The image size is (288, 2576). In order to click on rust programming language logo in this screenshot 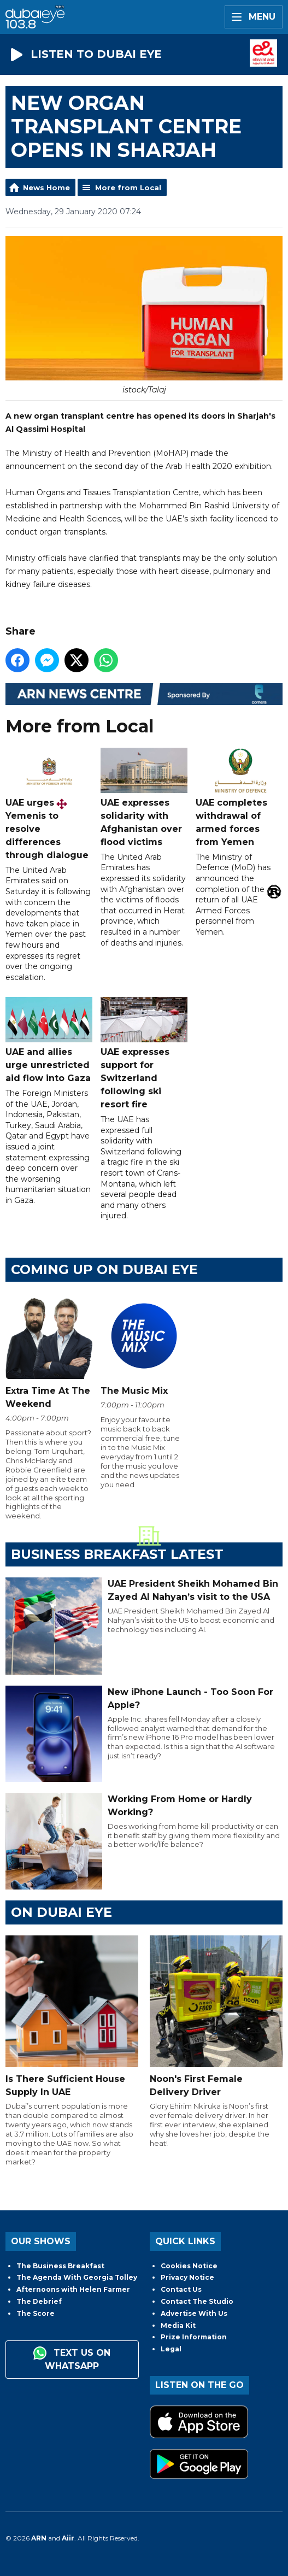, I will do `click(274, 891)`.